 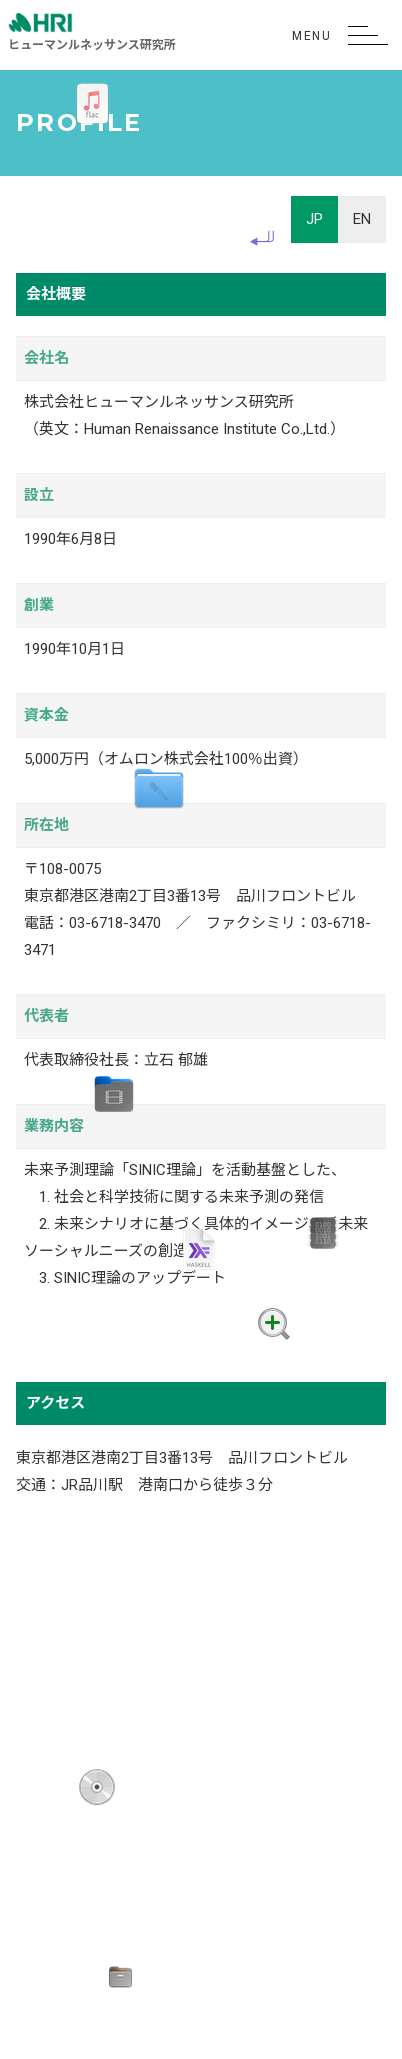 What do you see at coordinates (274, 1324) in the screenshot?
I see `zoom in on the current view` at bounding box center [274, 1324].